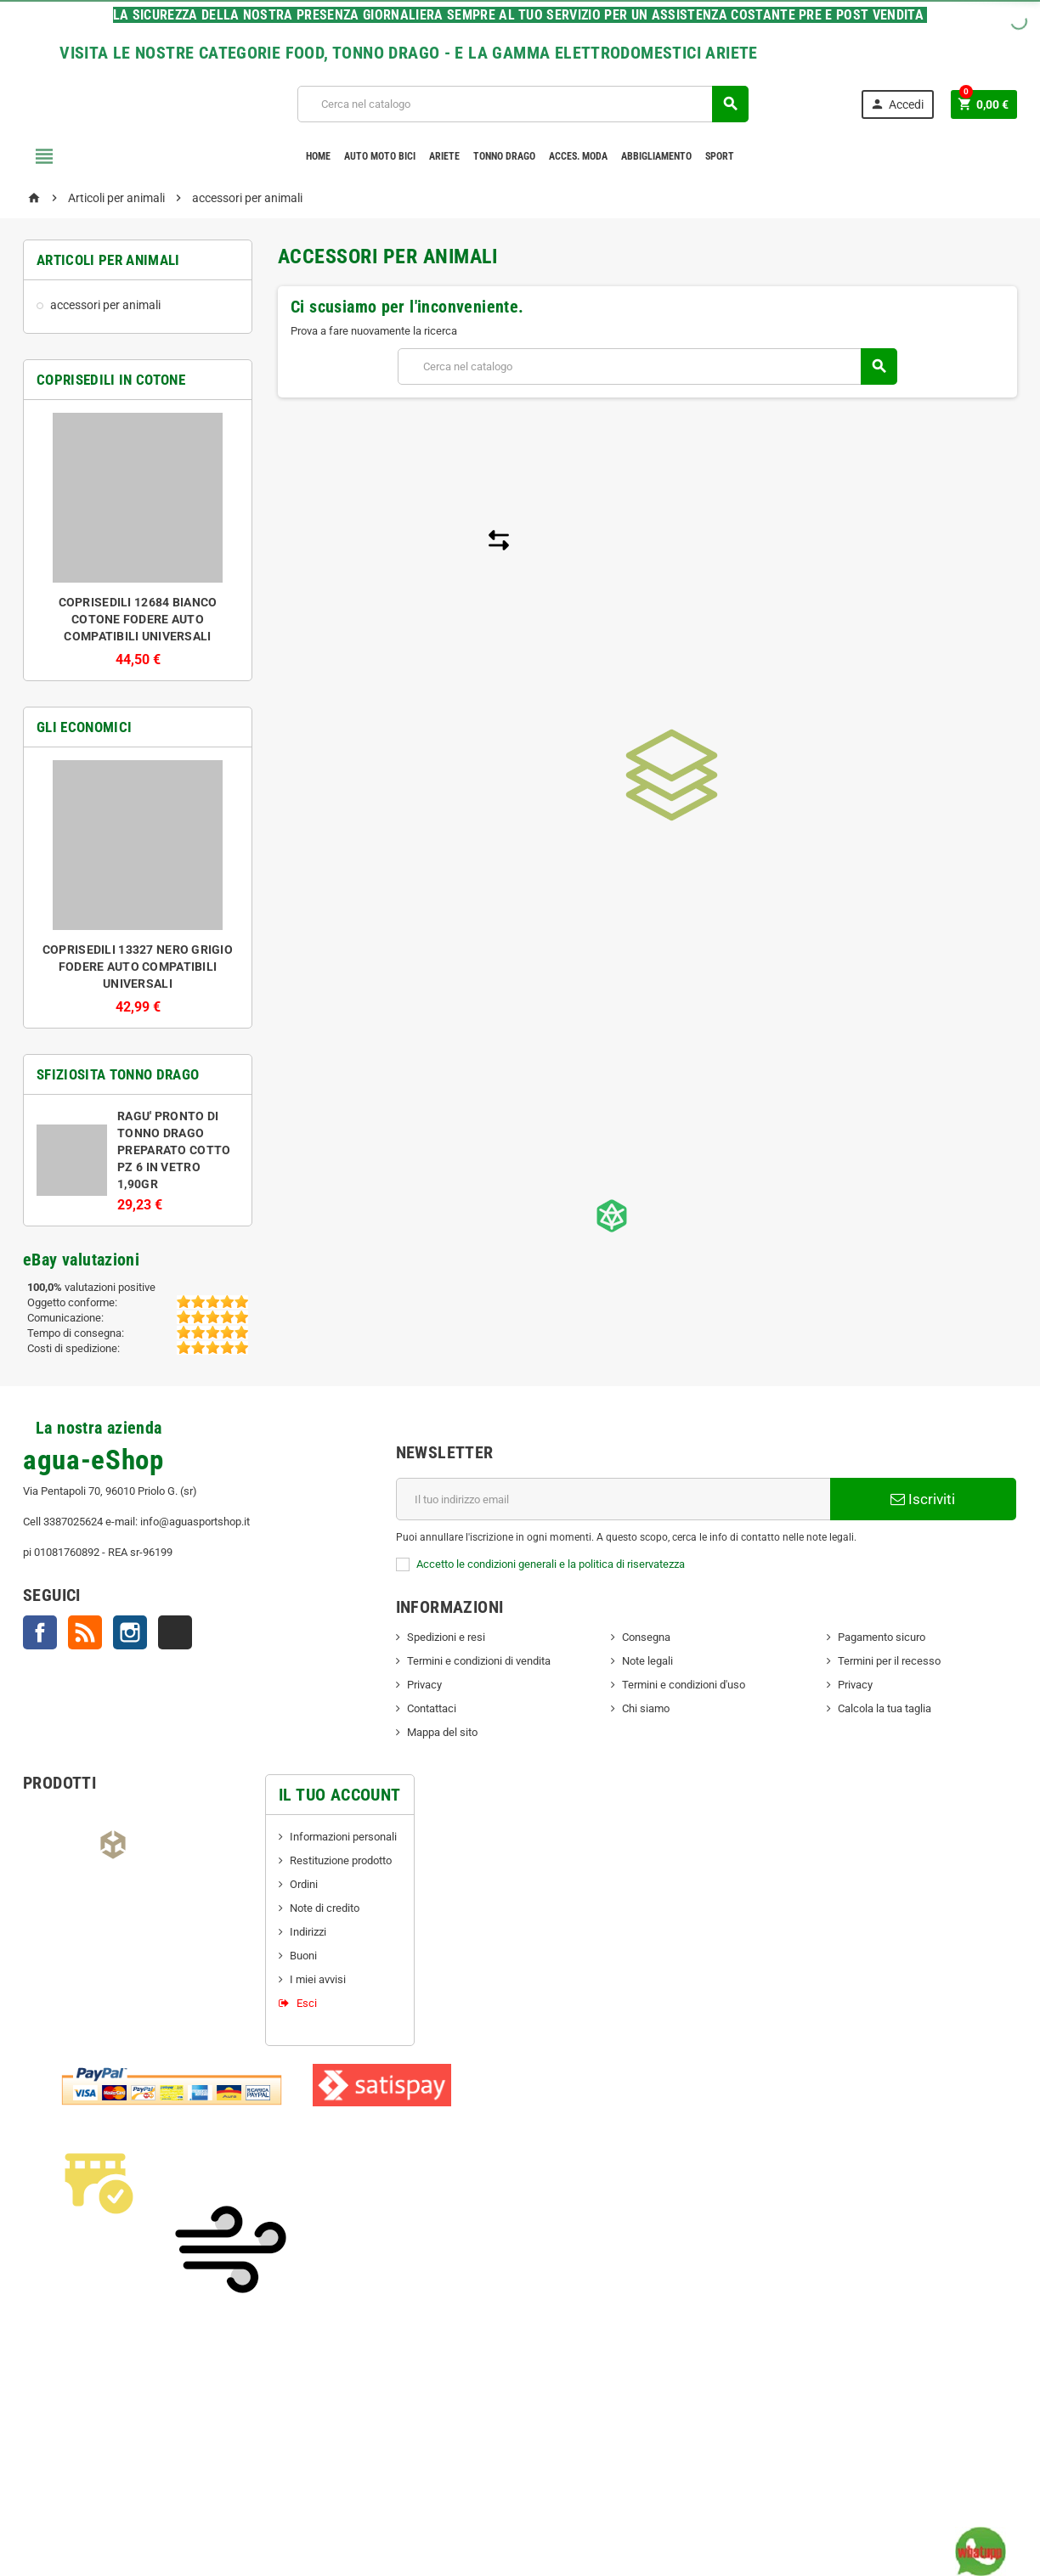 The width and height of the screenshot is (1040, 2576). What do you see at coordinates (230, 2249) in the screenshot?
I see `view current wind conditions` at bounding box center [230, 2249].